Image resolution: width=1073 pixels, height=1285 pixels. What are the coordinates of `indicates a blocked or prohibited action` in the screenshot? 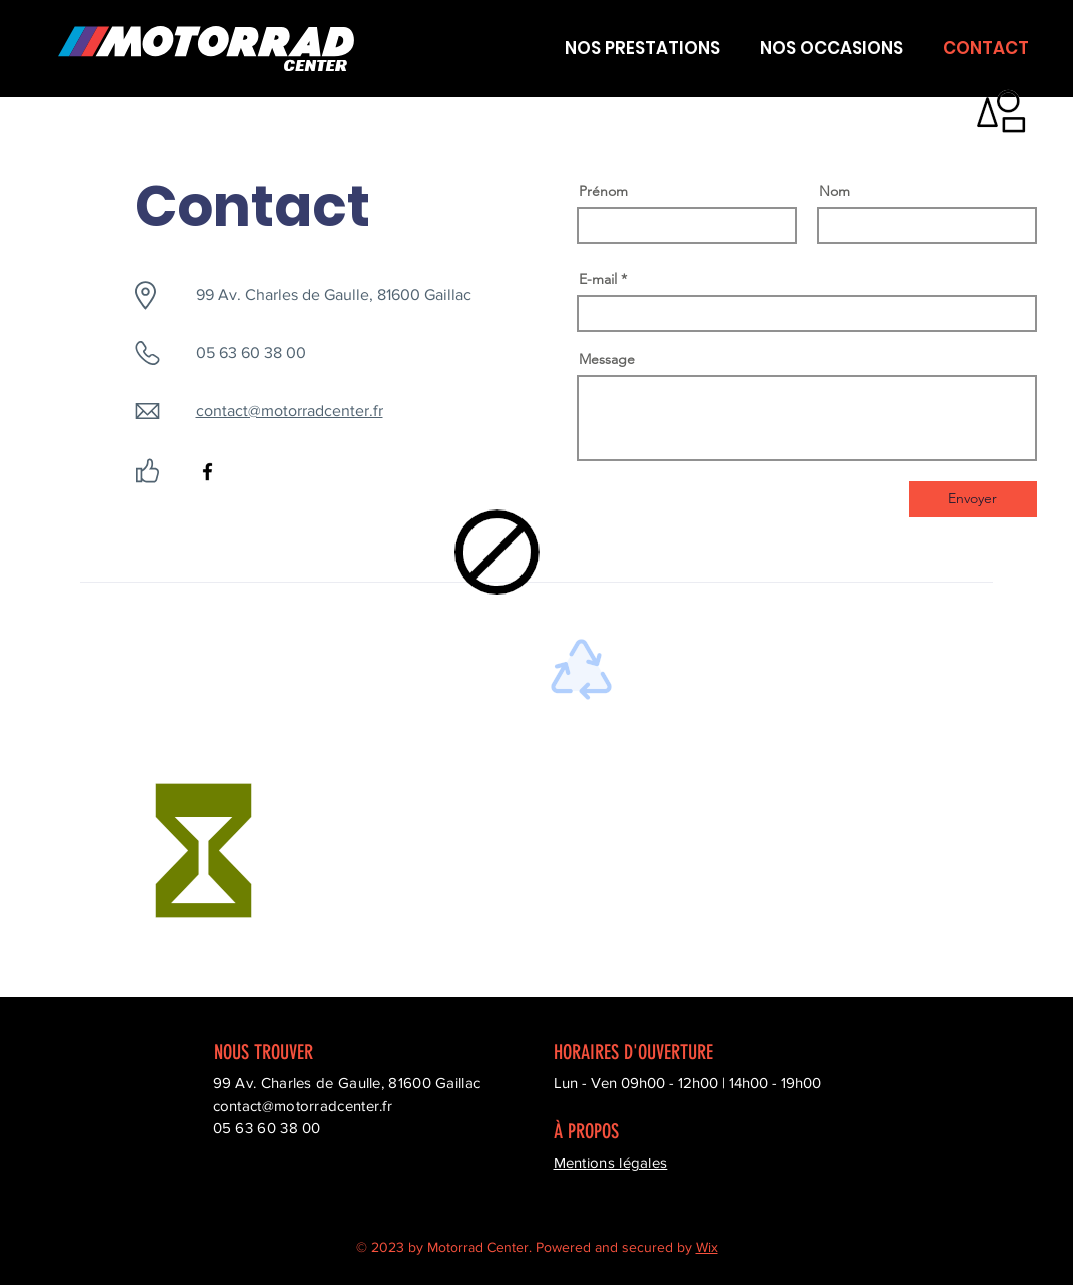 It's located at (497, 552).